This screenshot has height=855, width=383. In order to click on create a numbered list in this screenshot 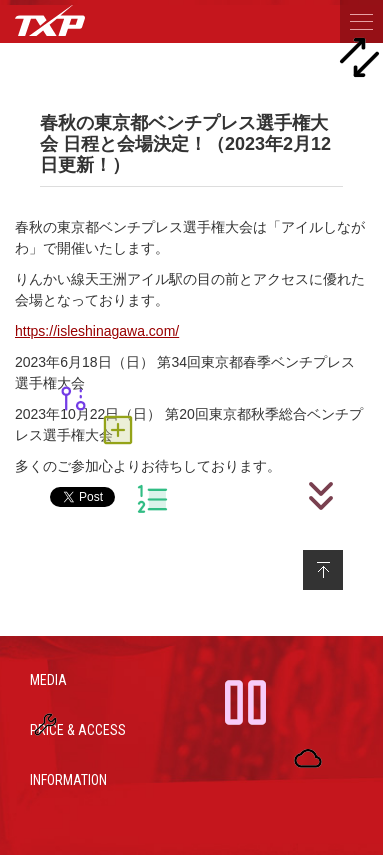, I will do `click(152, 499)`.